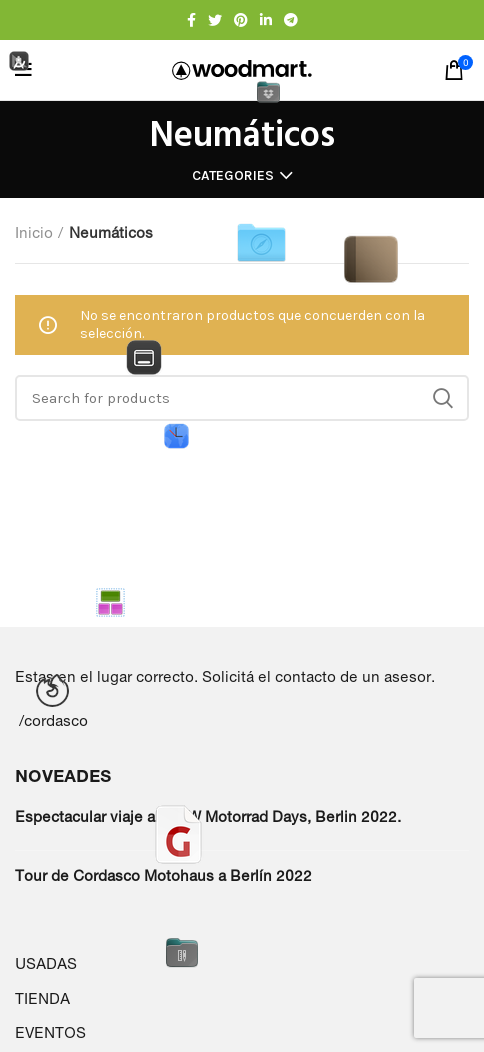 This screenshot has height=1052, width=484. What do you see at coordinates (19, 61) in the screenshot?
I see `open accessories or utility applications` at bounding box center [19, 61].